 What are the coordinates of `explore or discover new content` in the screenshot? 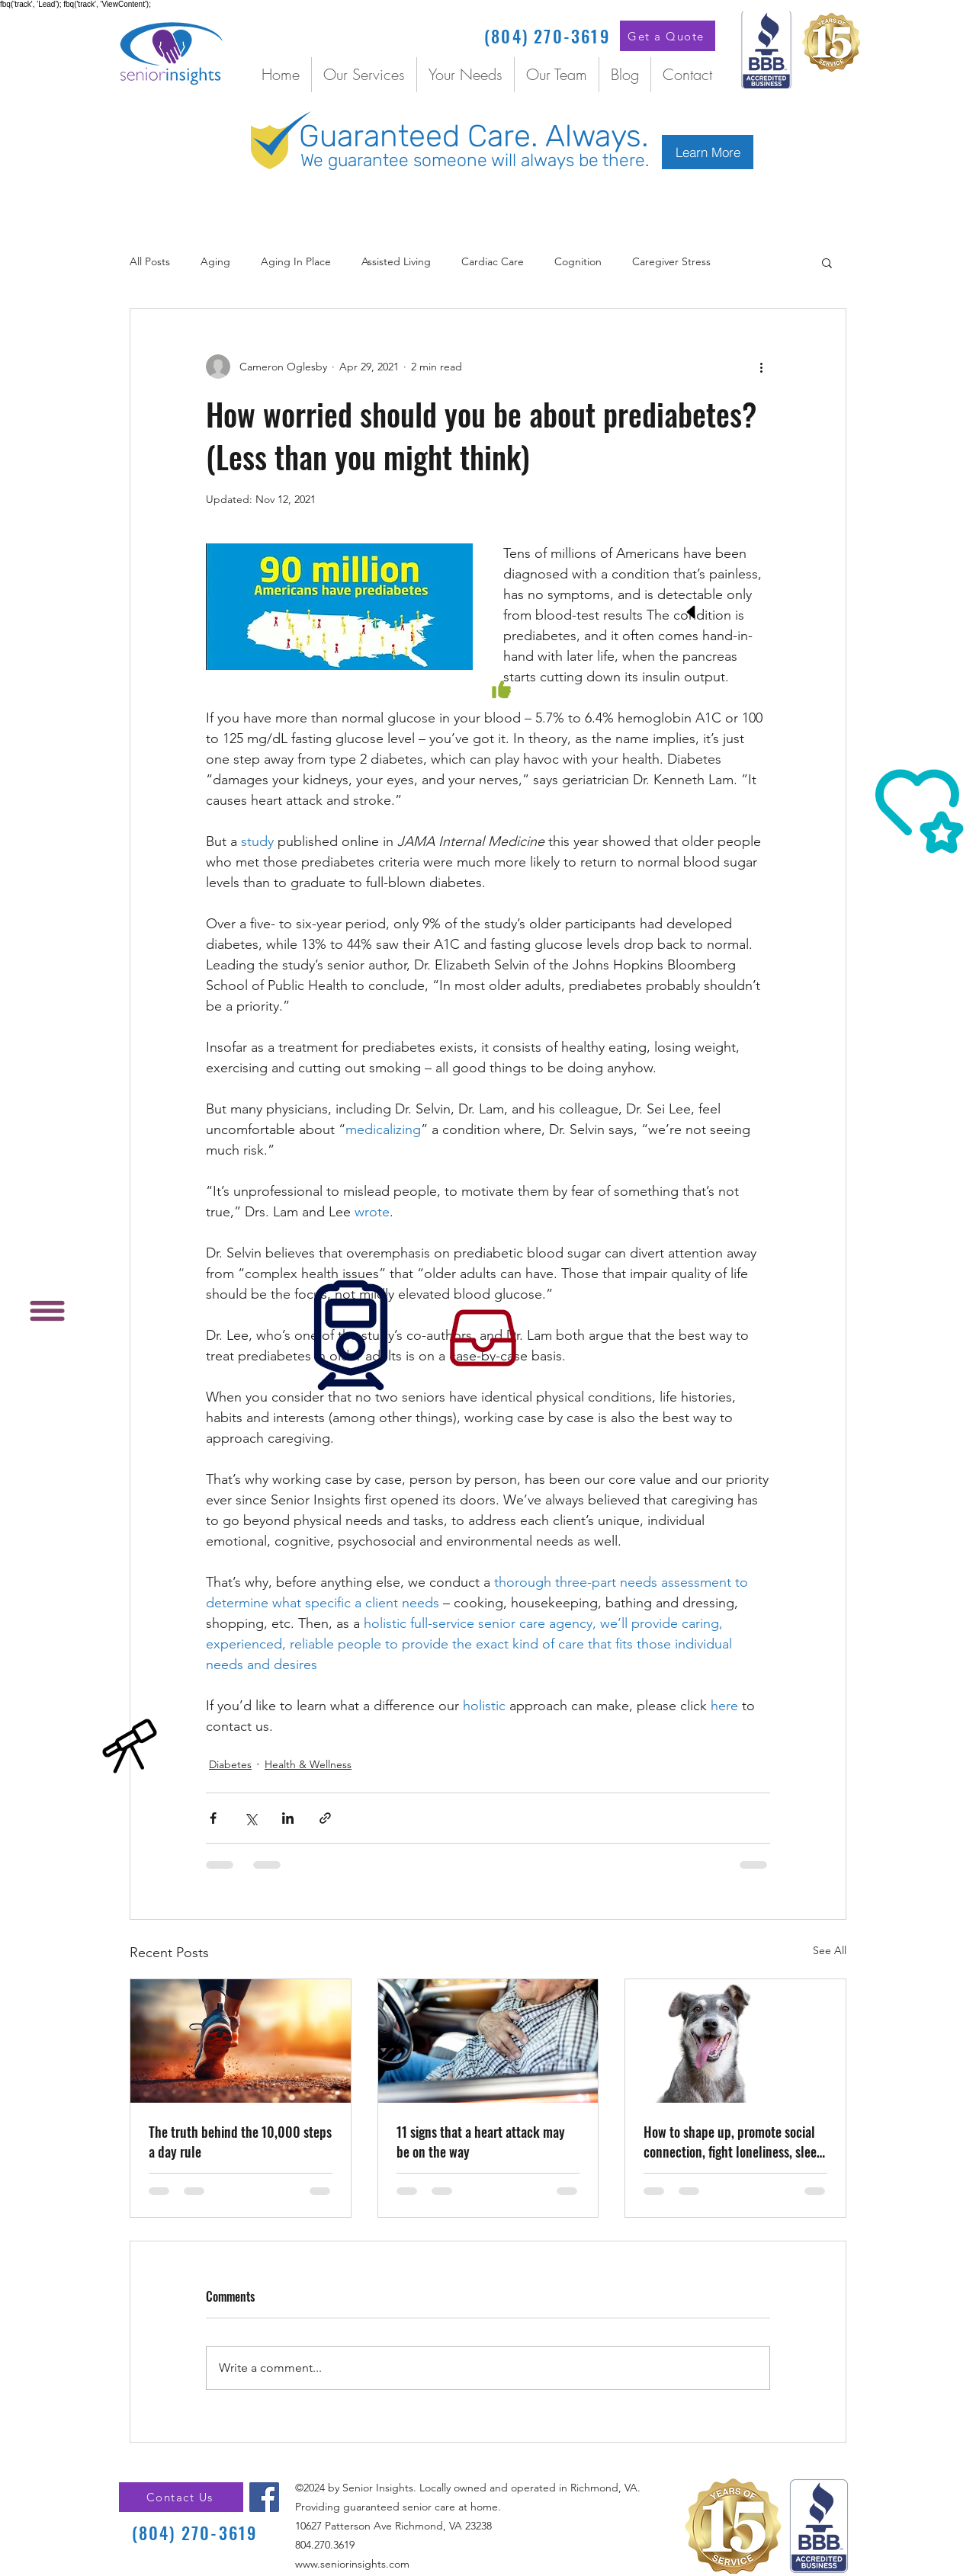 It's located at (130, 1746).